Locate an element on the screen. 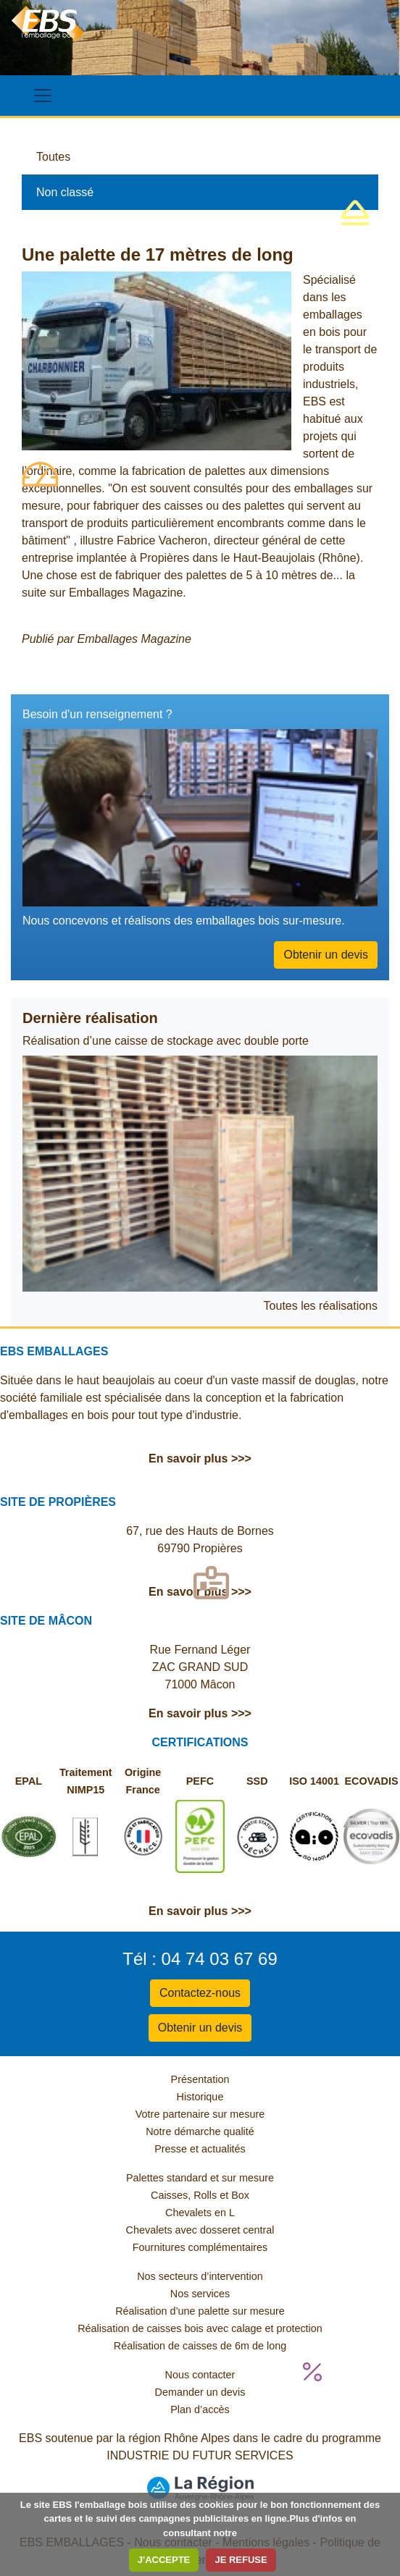 This screenshot has height=2576, width=400. view performance metrics or speed is located at coordinates (40, 476).